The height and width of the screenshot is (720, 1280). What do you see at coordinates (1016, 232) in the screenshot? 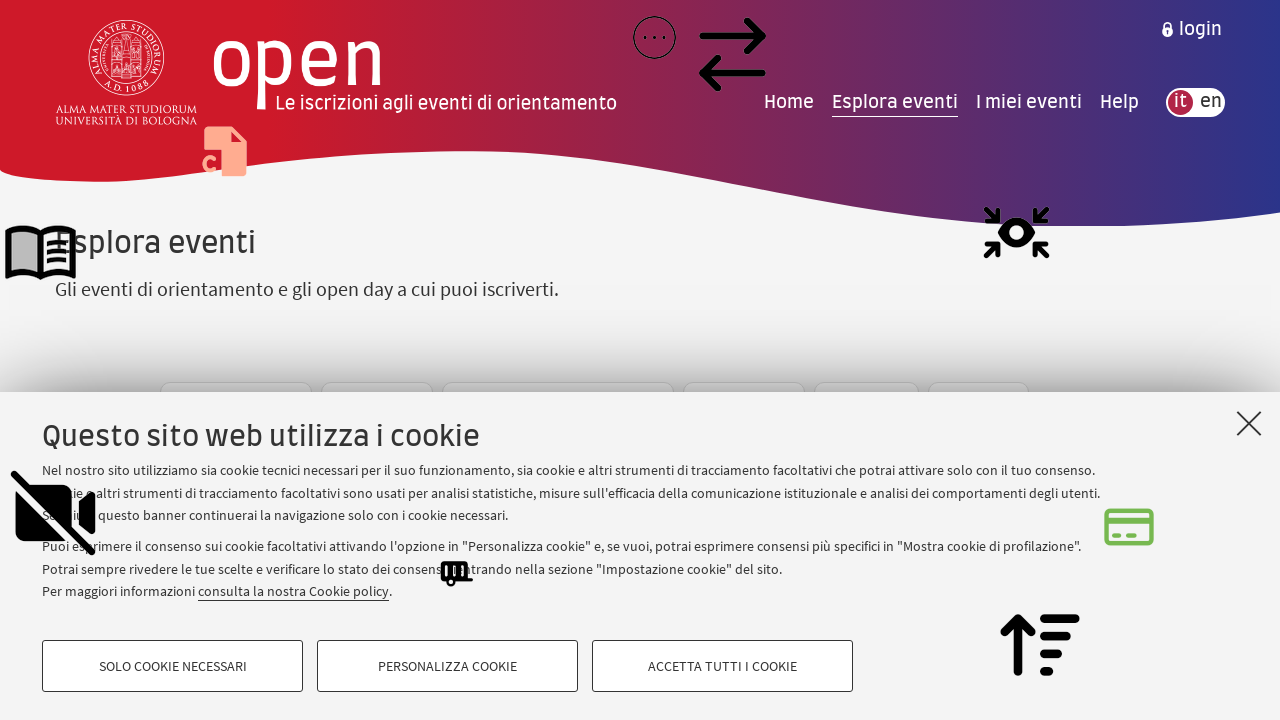
I see `focus view on selected element` at bounding box center [1016, 232].